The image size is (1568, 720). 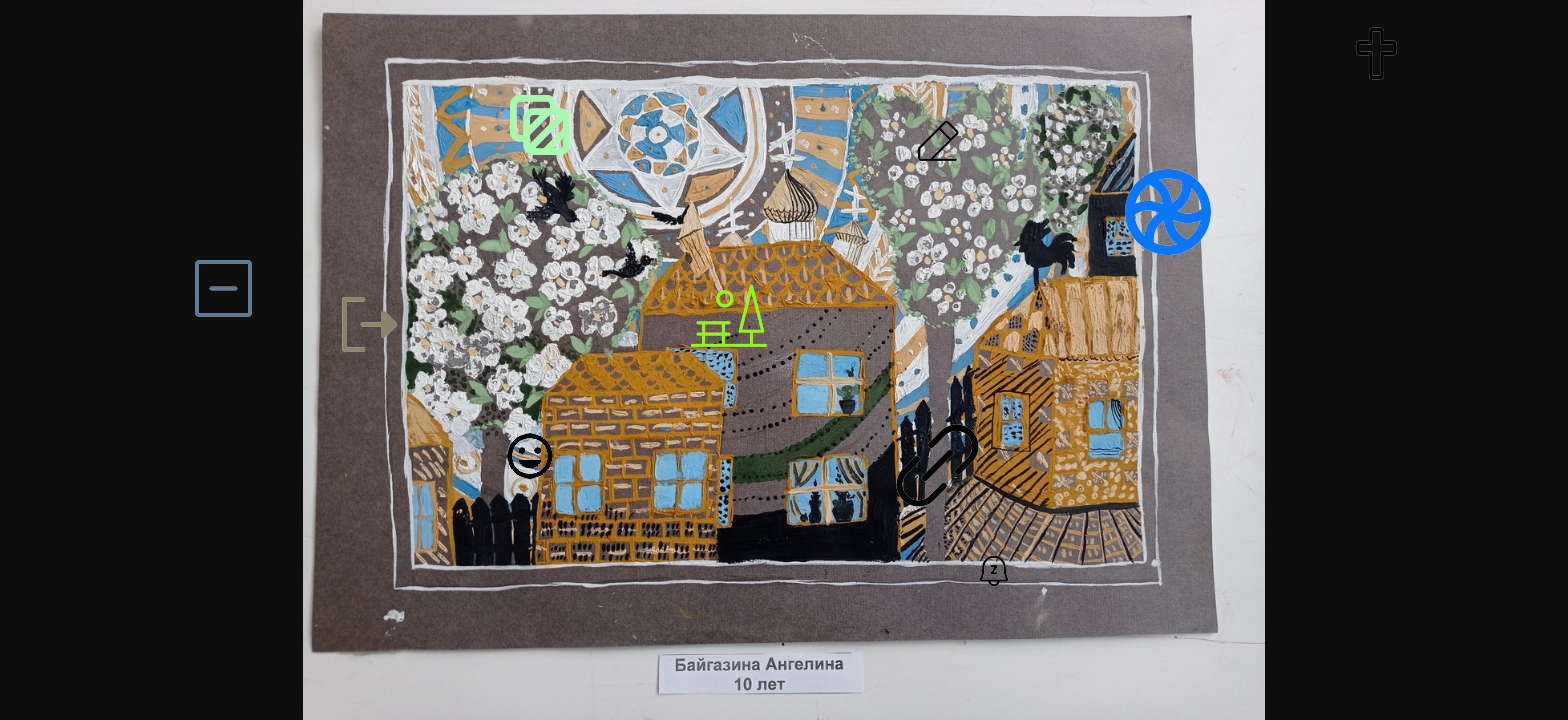 What do you see at coordinates (729, 320) in the screenshot?
I see `view nearby parks or green spaces` at bounding box center [729, 320].